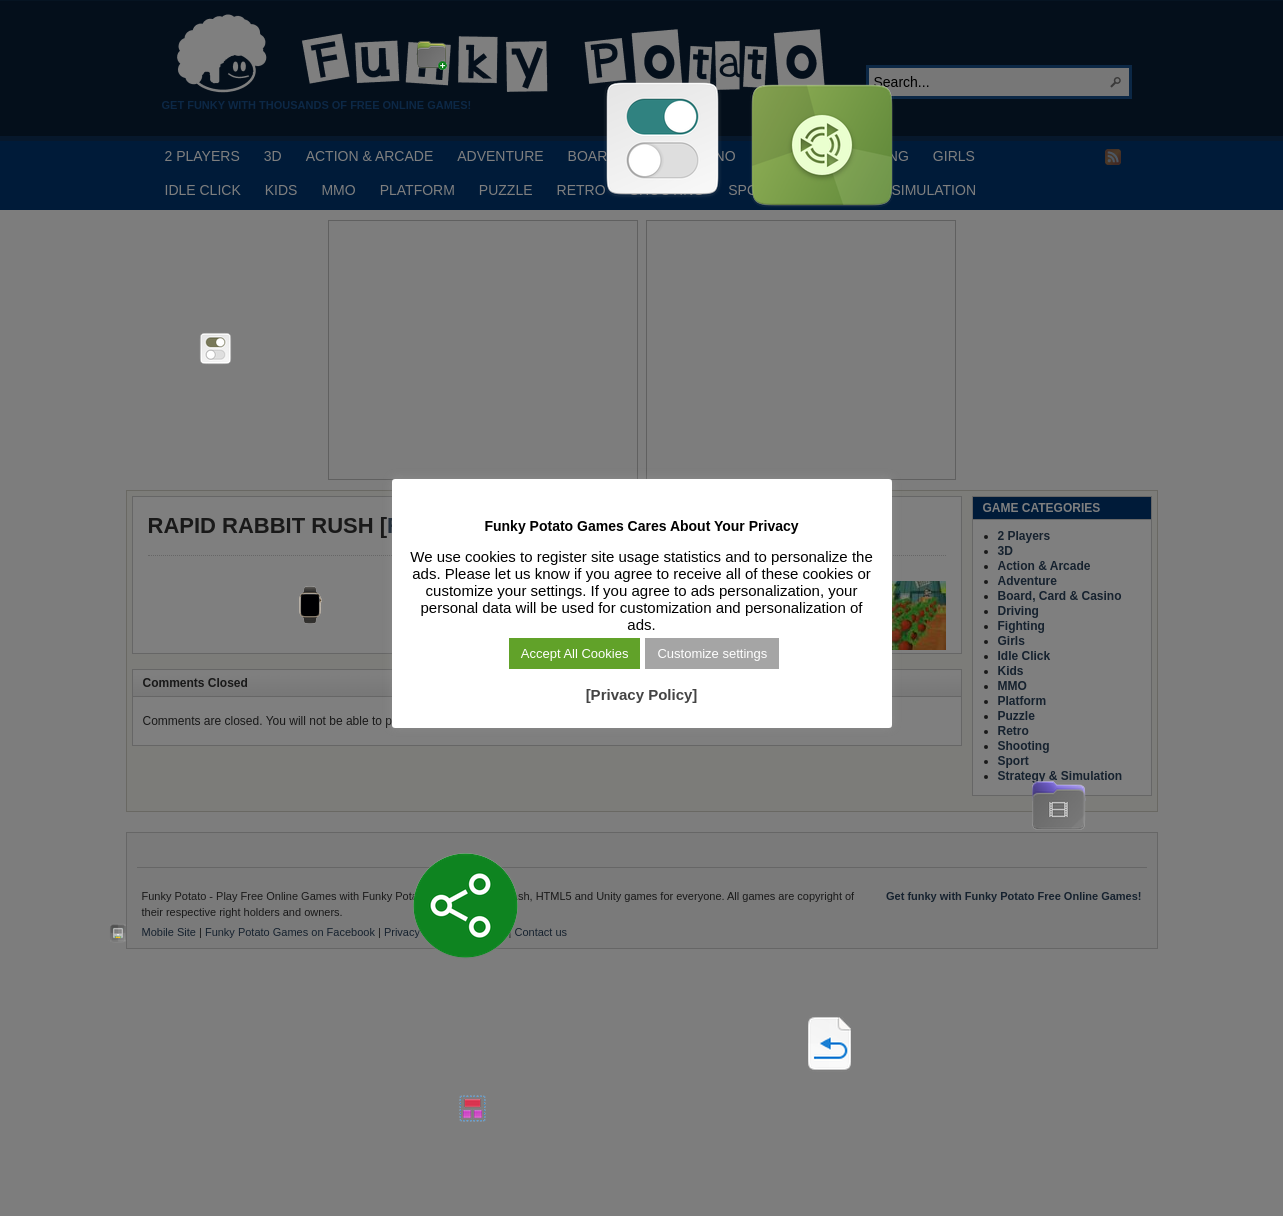  What do you see at coordinates (431, 54) in the screenshot?
I see `create a new folder` at bounding box center [431, 54].